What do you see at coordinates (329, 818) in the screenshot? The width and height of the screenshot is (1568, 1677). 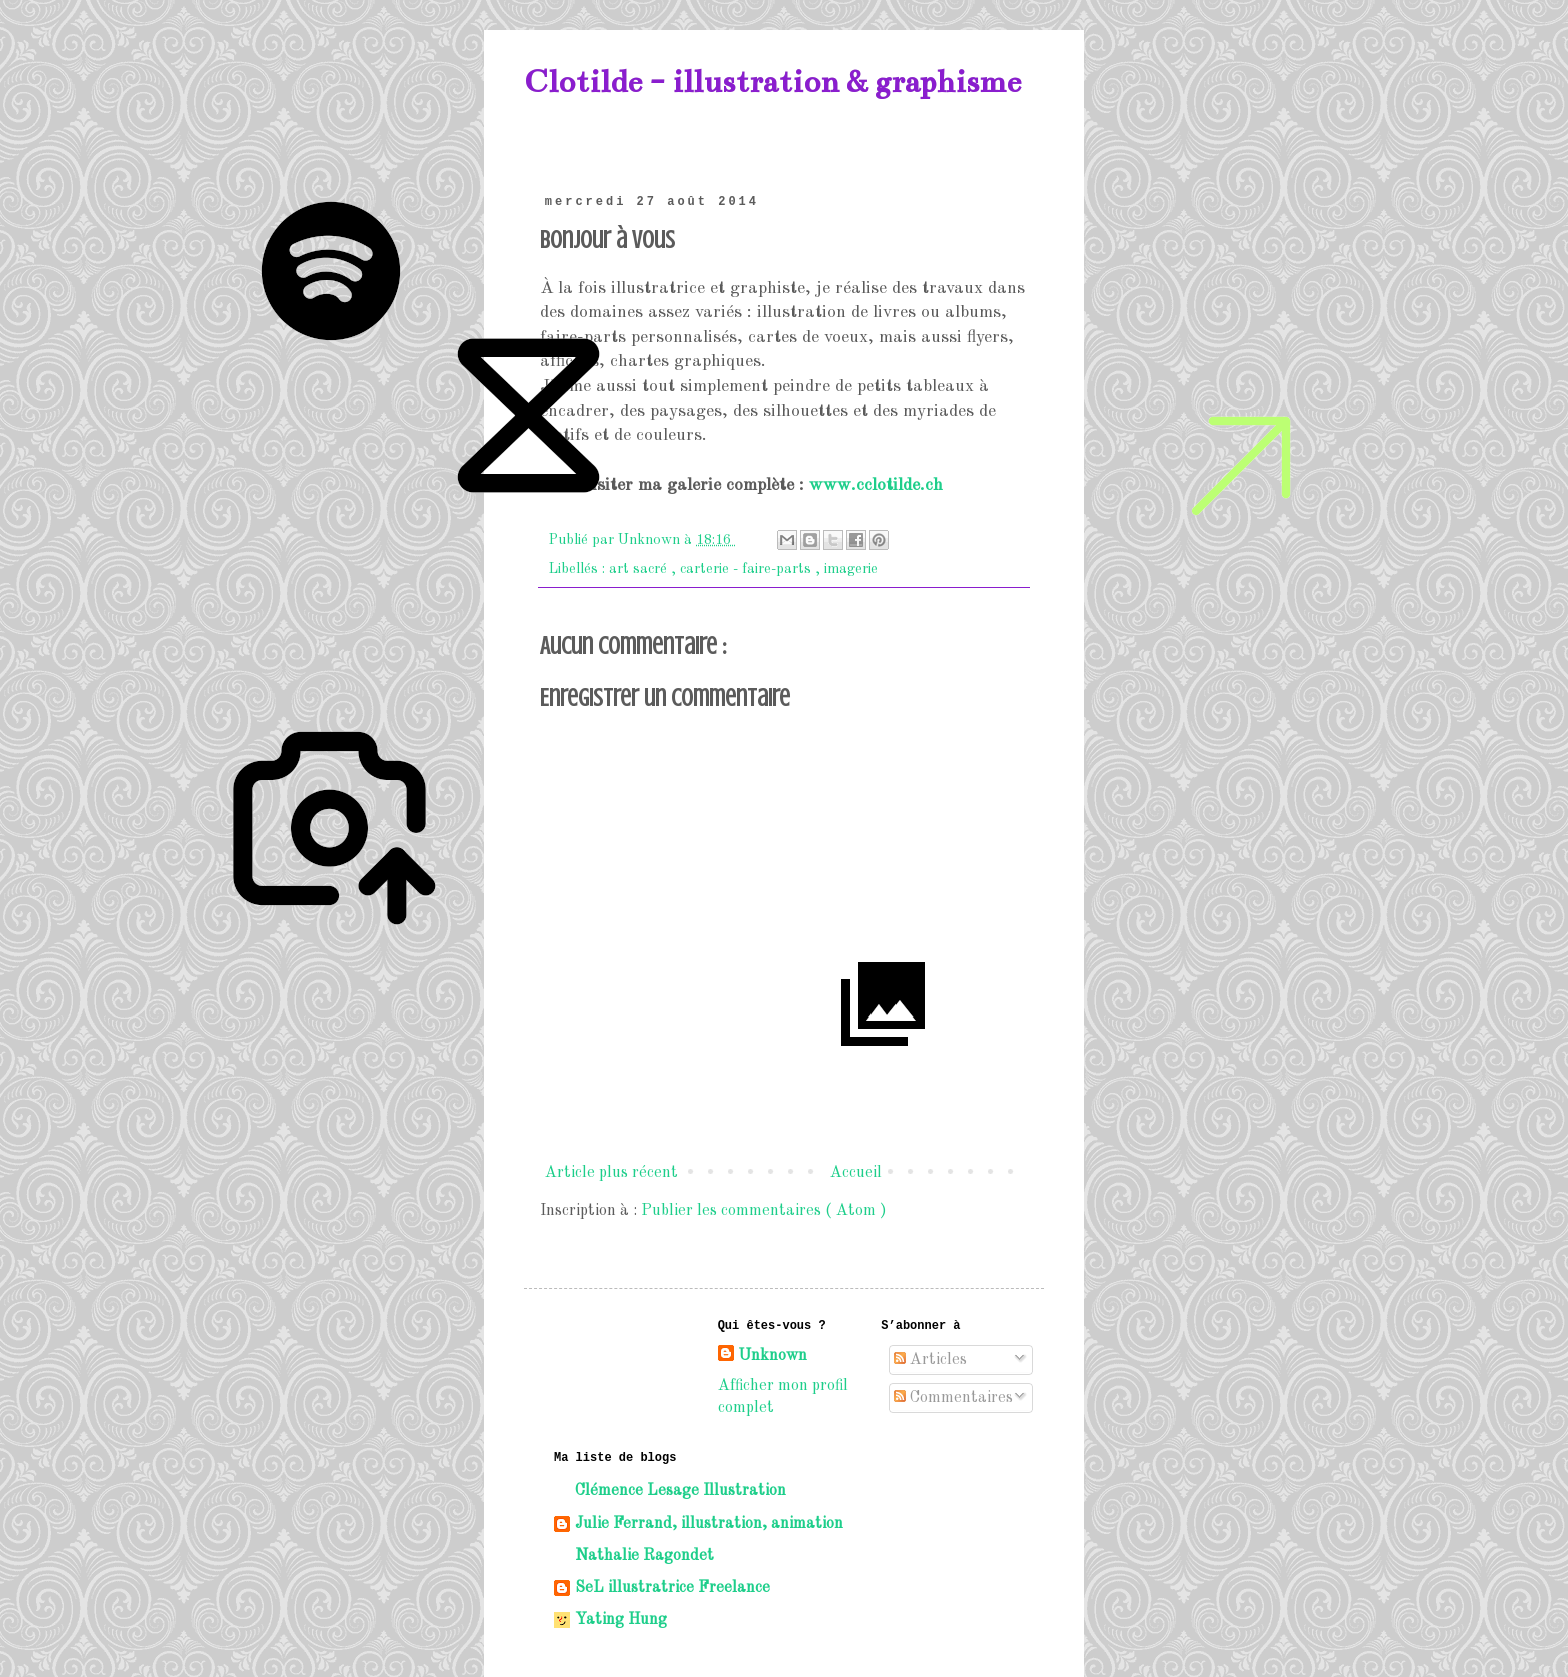 I see `upload a photo from your camera` at bounding box center [329, 818].